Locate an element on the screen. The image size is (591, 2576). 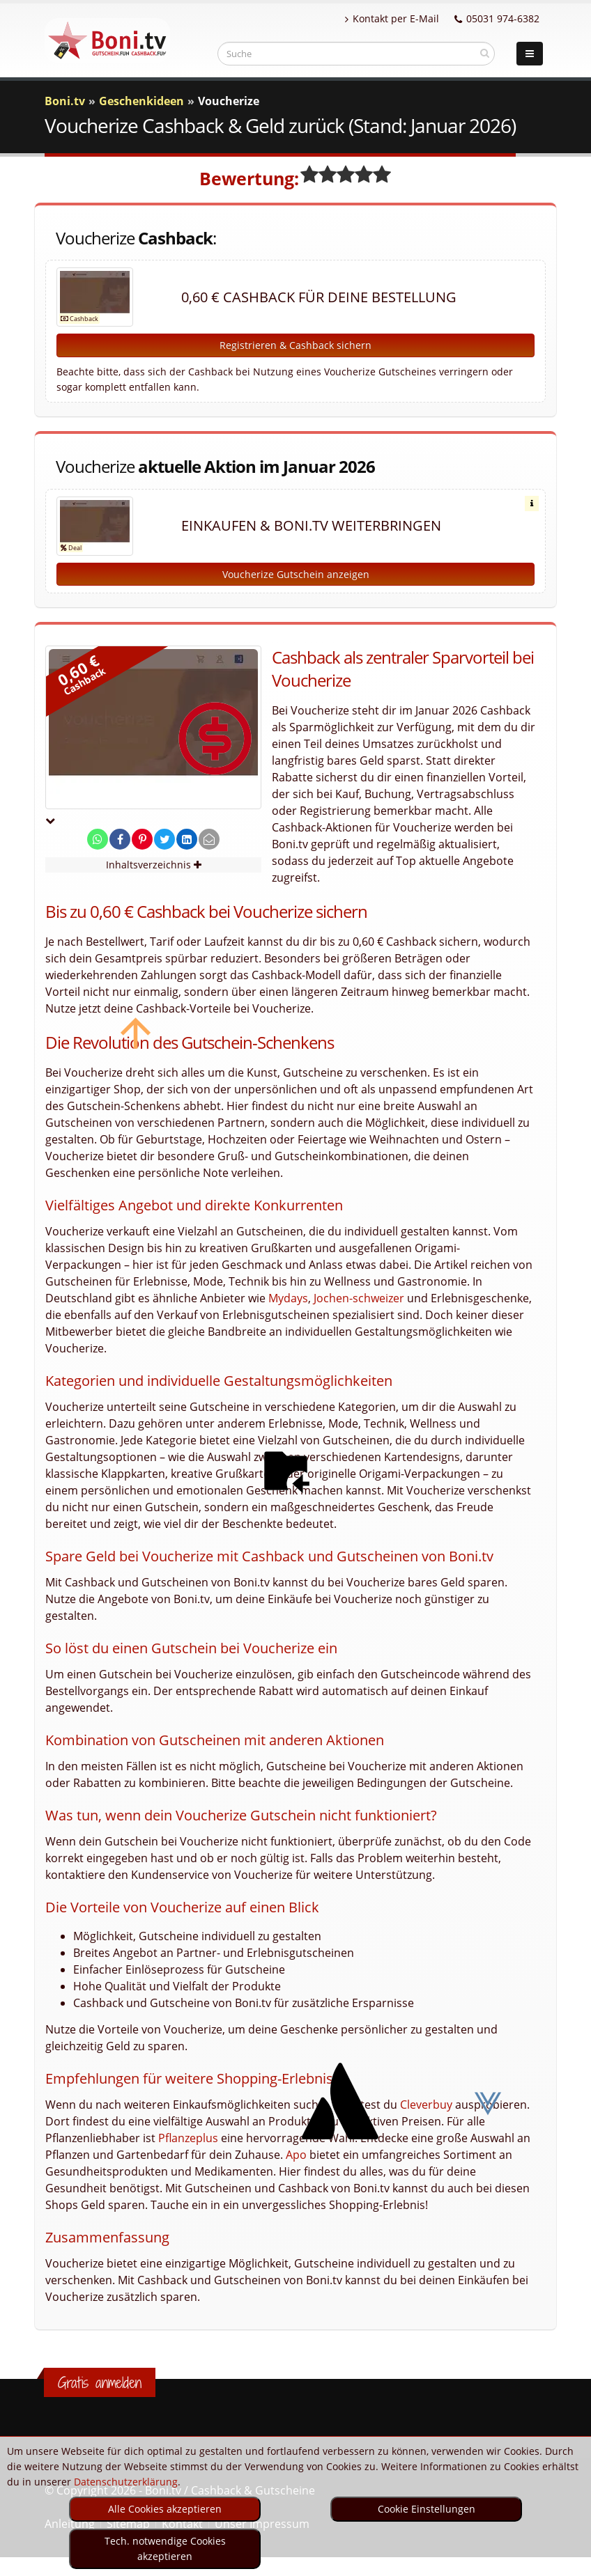
vue.js framework logo is located at coordinates (488, 2103).